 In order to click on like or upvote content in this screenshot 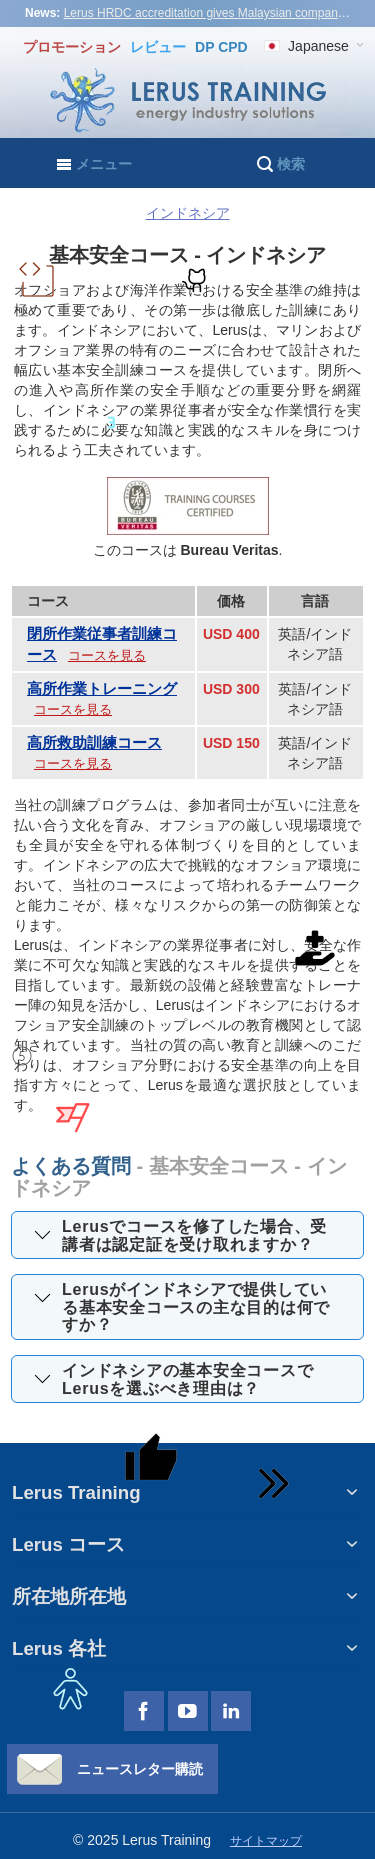, I will do `click(151, 1459)`.